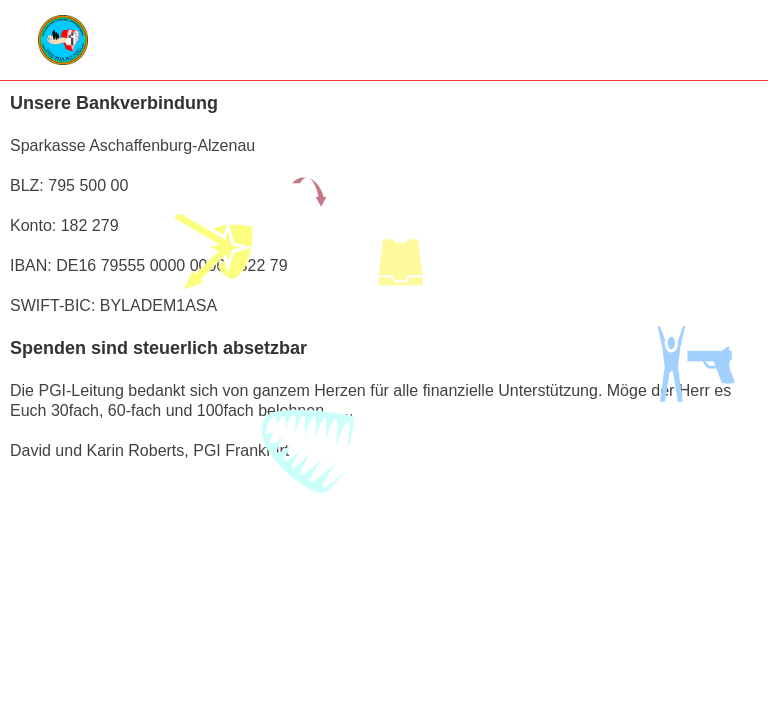 The width and height of the screenshot is (768, 720). What do you see at coordinates (309, 192) in the screenshot?
I see `rotate view to overhead perspective` at bounding box center [309, 192].